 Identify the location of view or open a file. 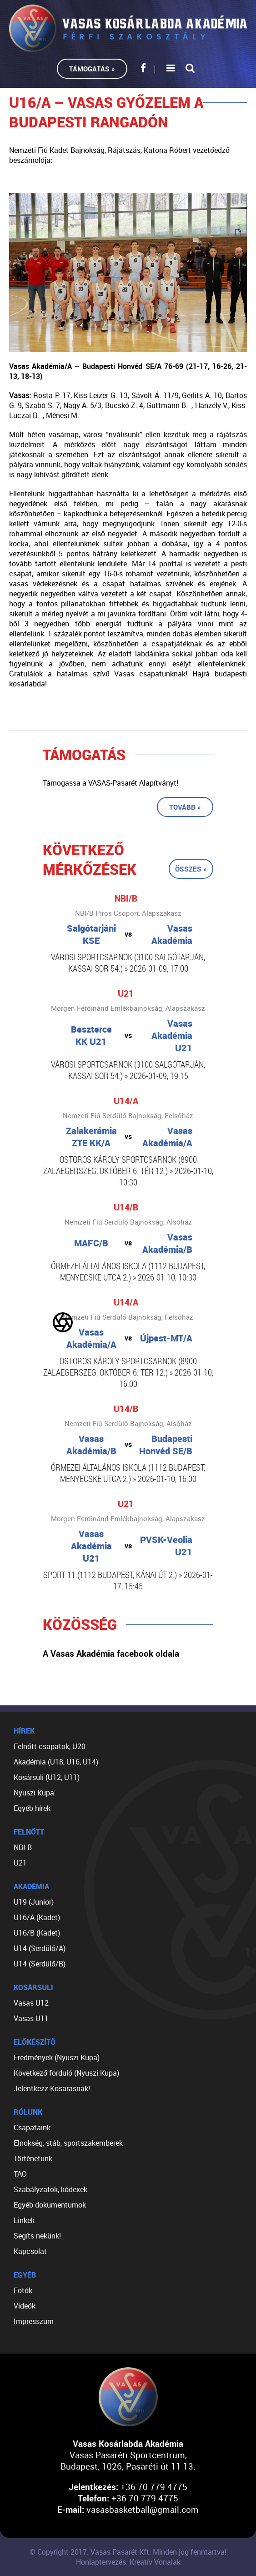
(238, 232).